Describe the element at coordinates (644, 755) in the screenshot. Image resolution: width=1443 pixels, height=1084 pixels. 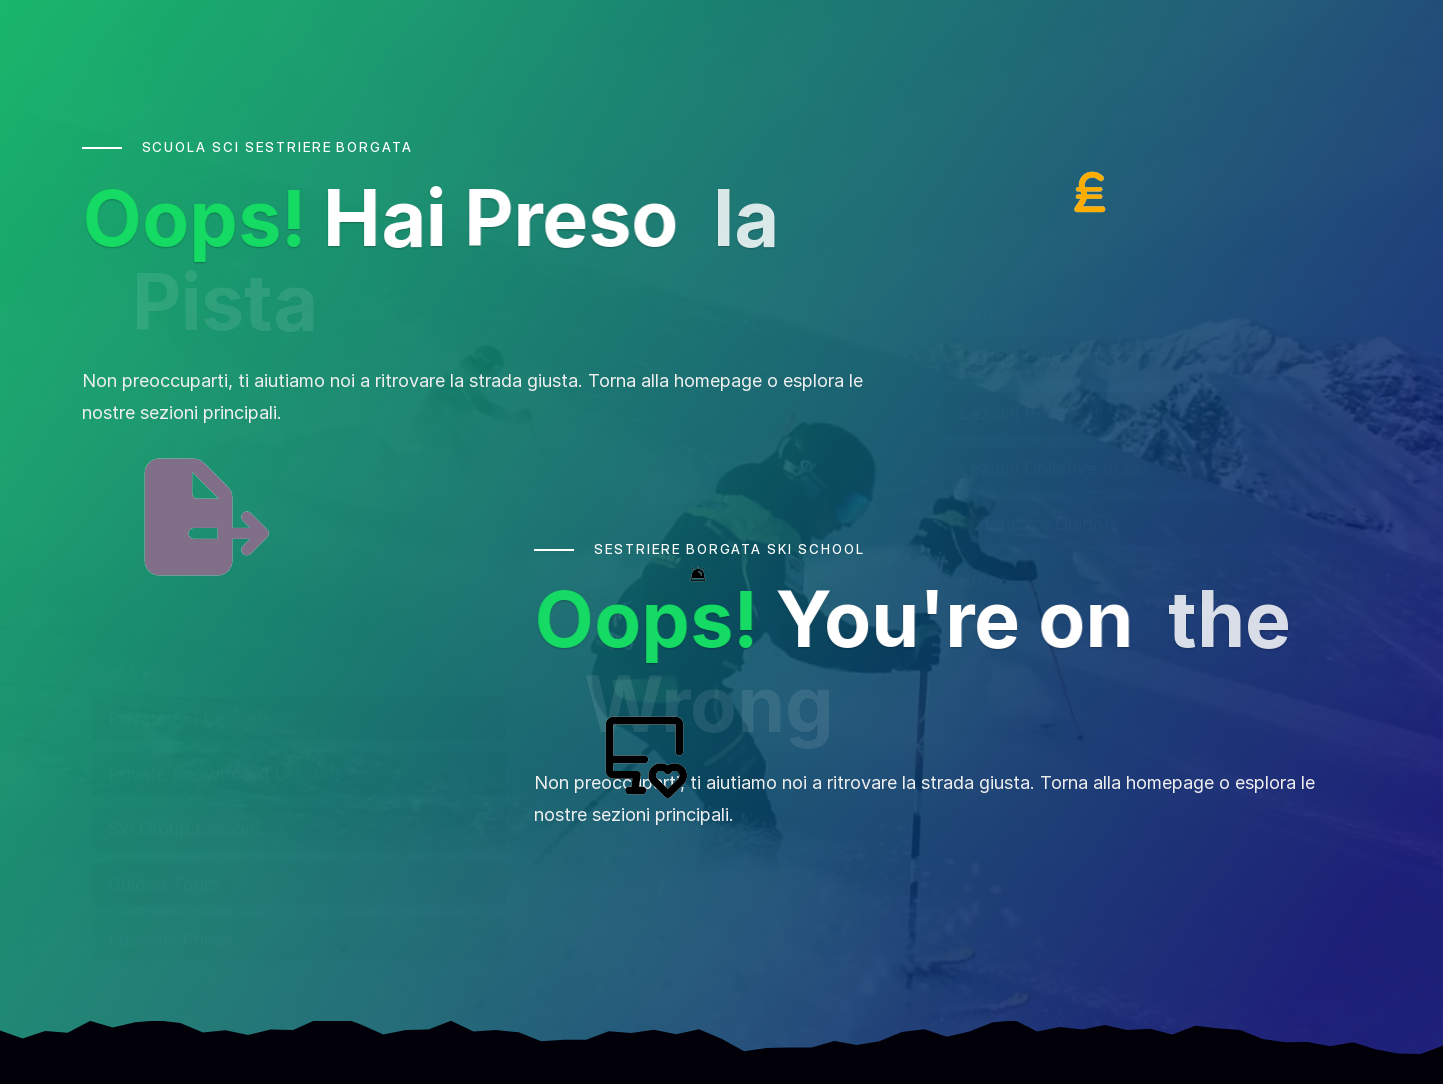
I see `add this device to favorites` at that location.